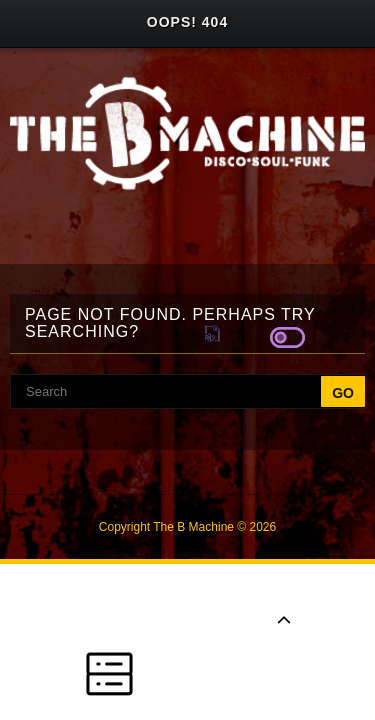 This screenshot has width=375, height=720. I want to click on toggle switch in off position, so click(287, 337).